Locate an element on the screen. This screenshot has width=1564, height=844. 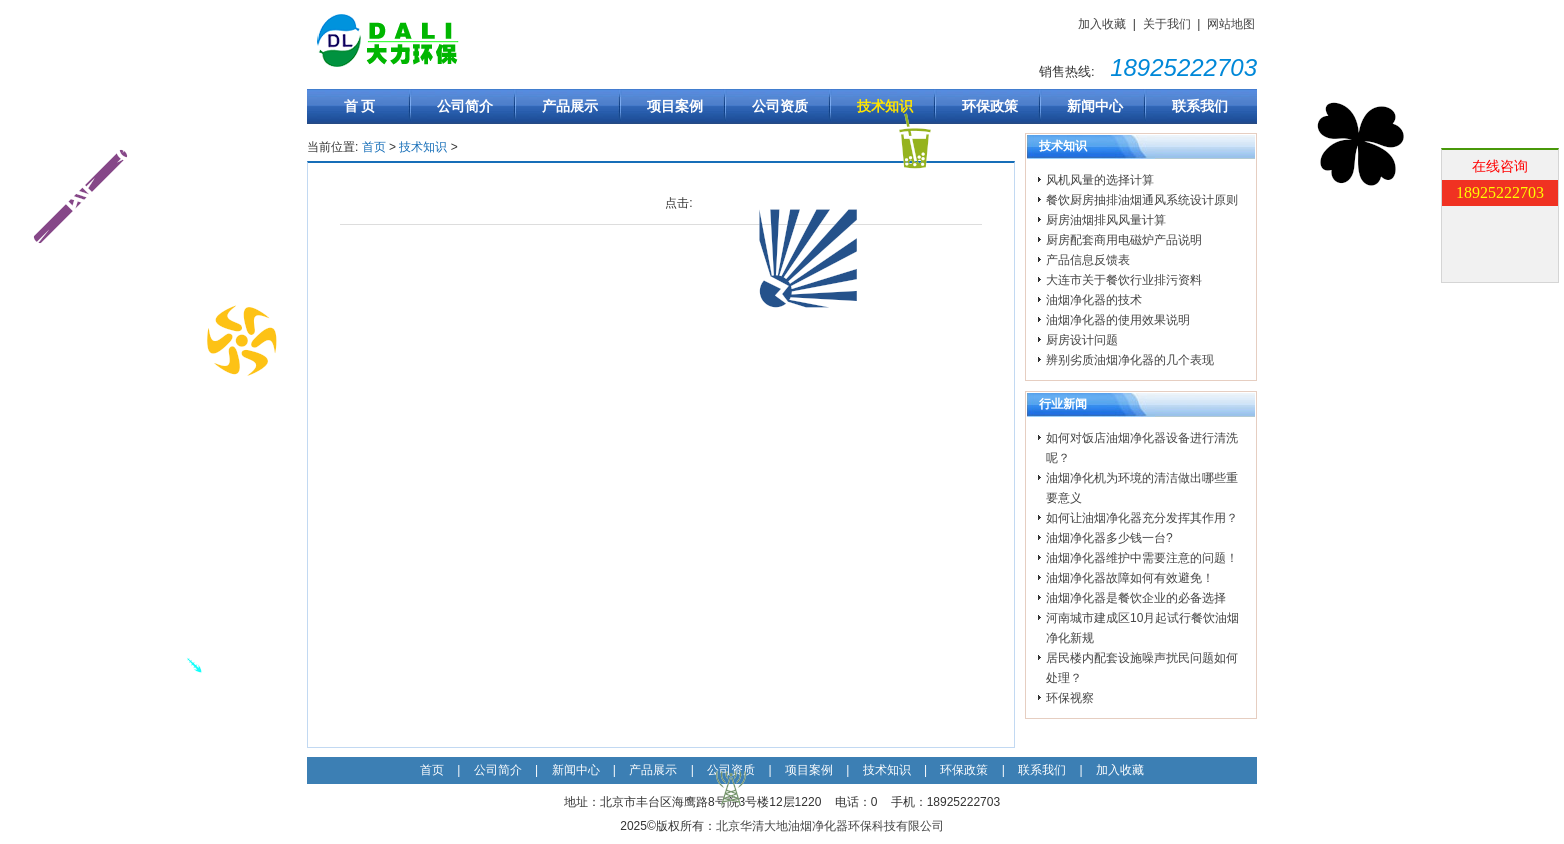
indicates luck or bonus reward in a game is located at coordinates (1361, 144).